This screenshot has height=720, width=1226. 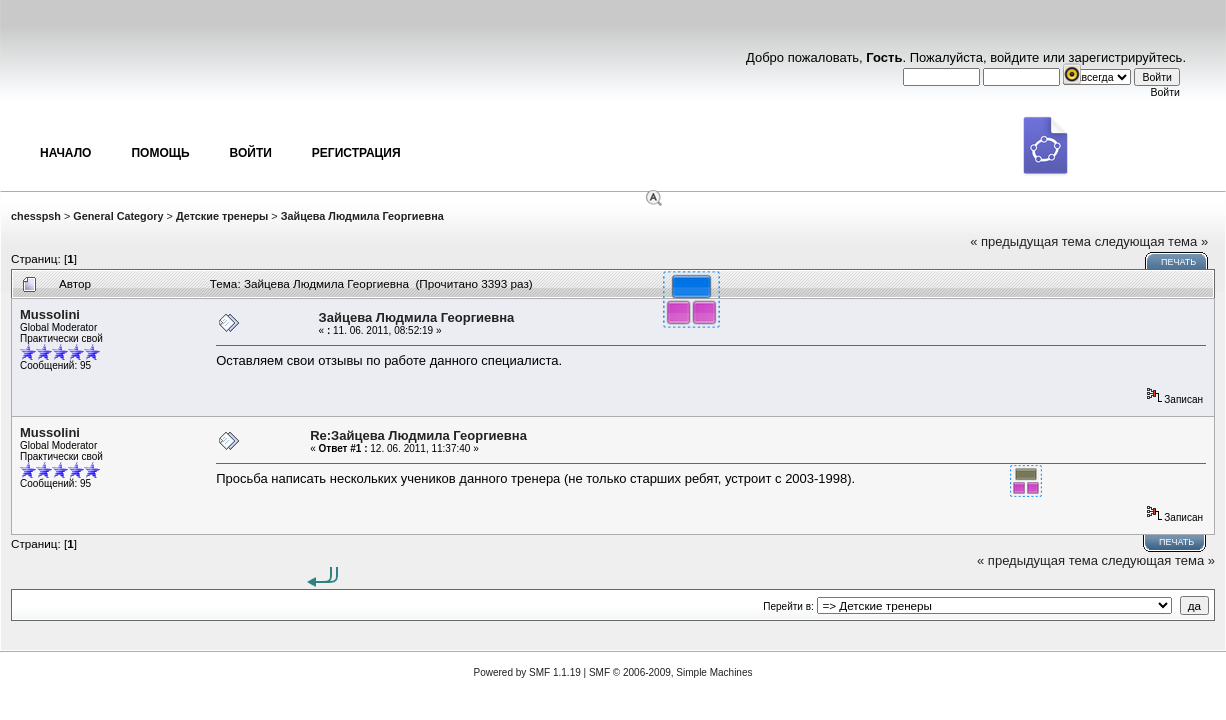 I want to click on open rhythmbox music player, so click(x=1072, y=74).